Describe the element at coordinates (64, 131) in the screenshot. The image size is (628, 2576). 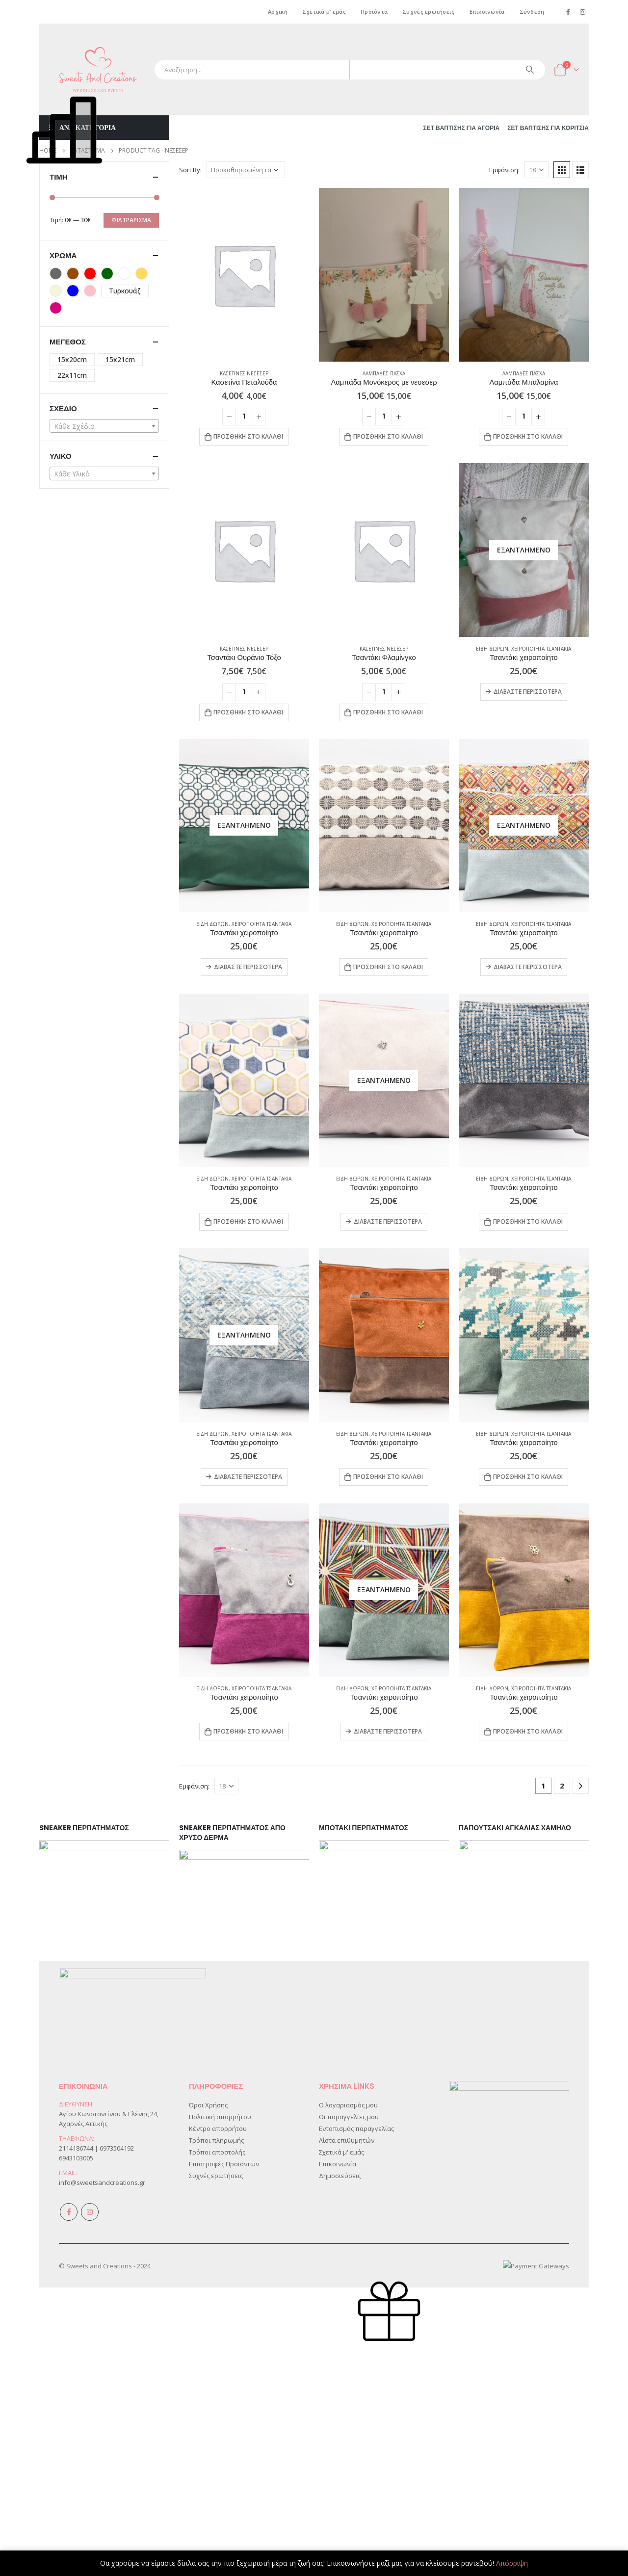
I see `view analytics or statistics` at that location.